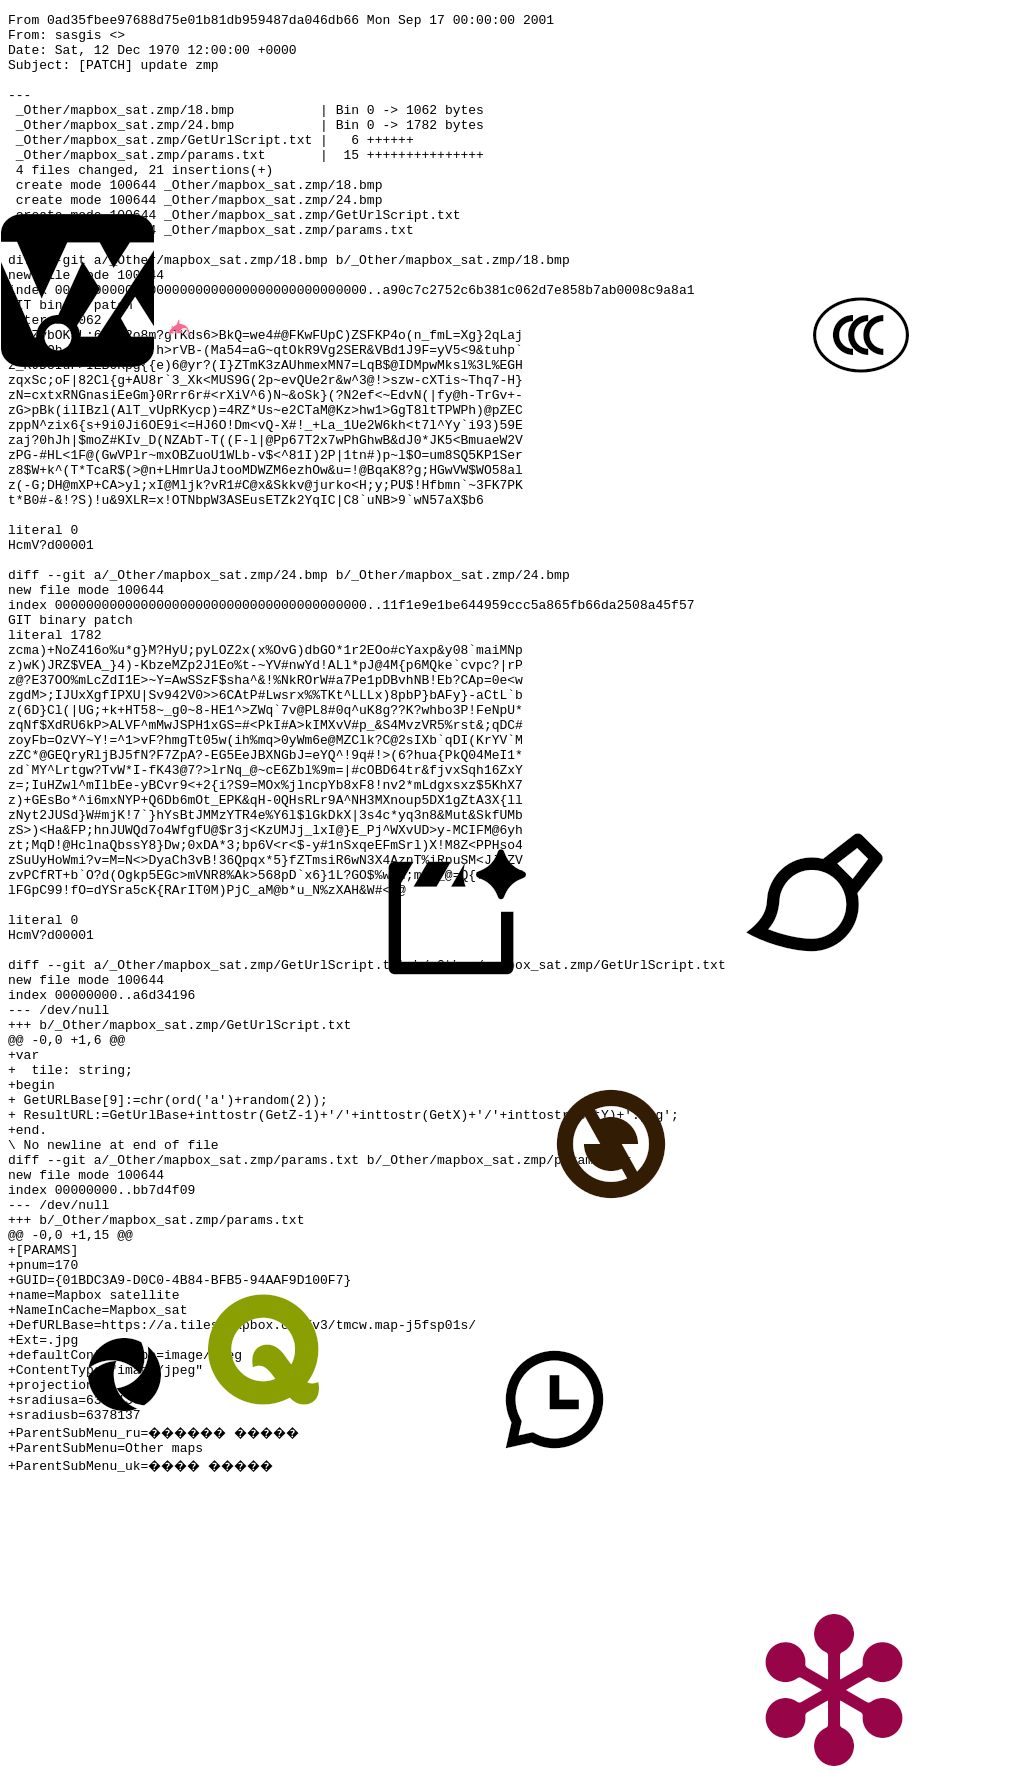  I want to click on eclipse vert.x framework logo, so click(77, 290).